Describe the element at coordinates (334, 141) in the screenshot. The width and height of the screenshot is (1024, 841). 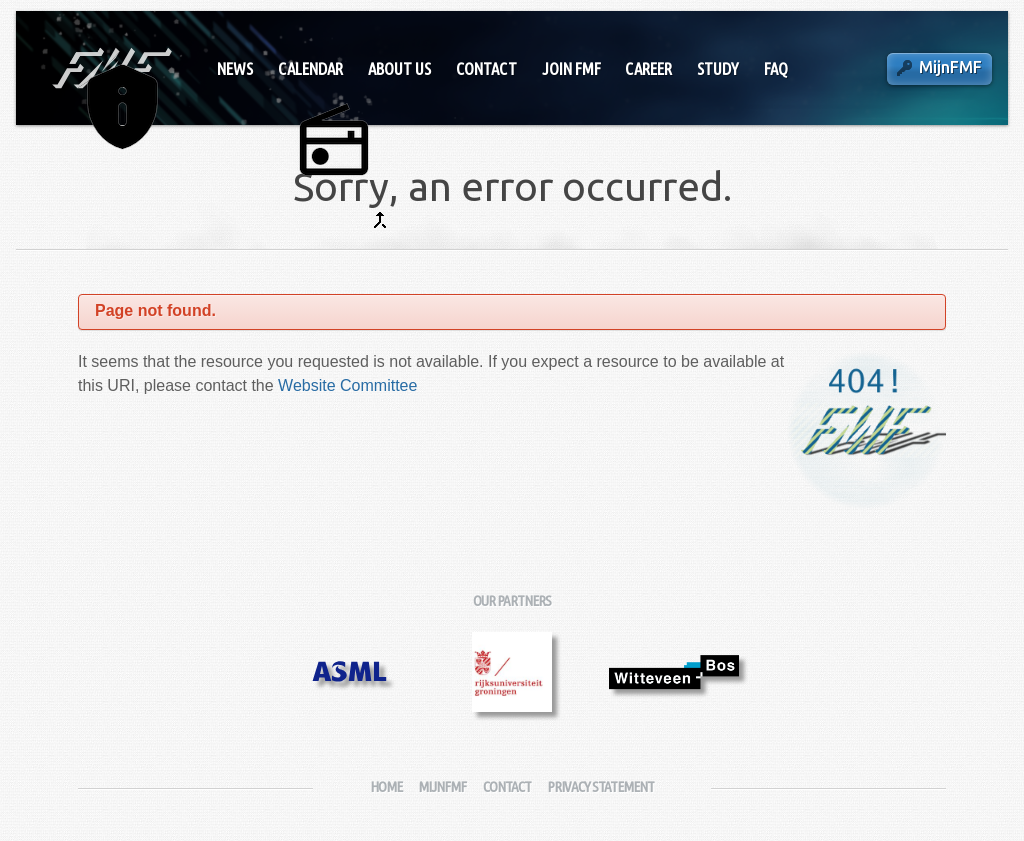
I see `access radio or audio streaming` at that location.